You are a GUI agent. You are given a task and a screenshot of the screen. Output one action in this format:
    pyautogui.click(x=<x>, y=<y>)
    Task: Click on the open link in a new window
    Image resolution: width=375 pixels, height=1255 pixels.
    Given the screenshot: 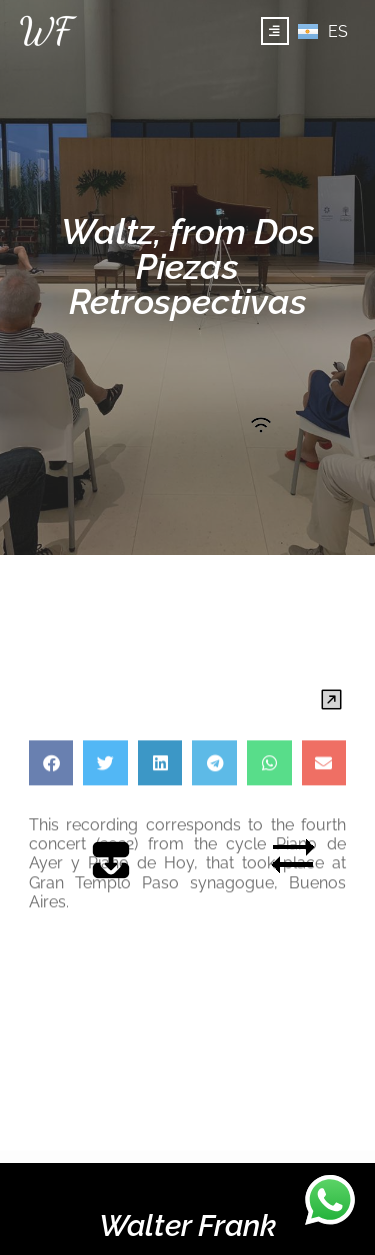 What is the action you would take?
    pyautogui.click(x=331, y=699)
    